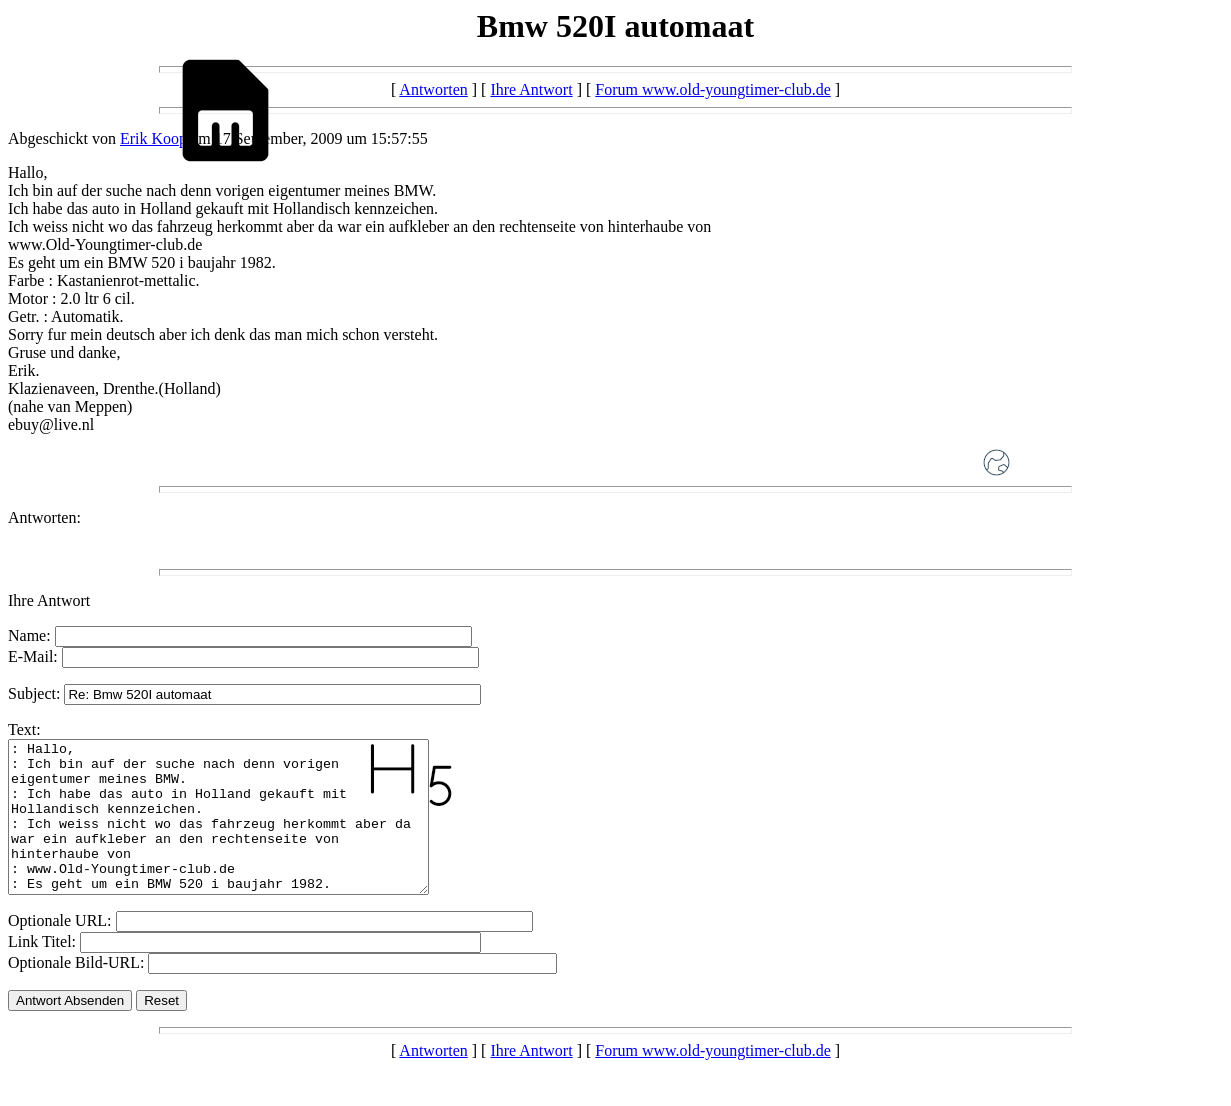  Describe the element at coordinates (225, 110) in the screenshot. I see `manage sim card settings` at that location.